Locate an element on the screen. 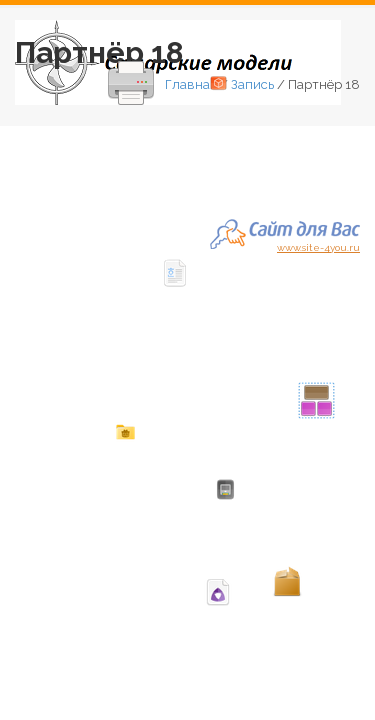 The height and width of the screenshot is (720, 375). select all items in the current view is located at coordinates (316, 400).